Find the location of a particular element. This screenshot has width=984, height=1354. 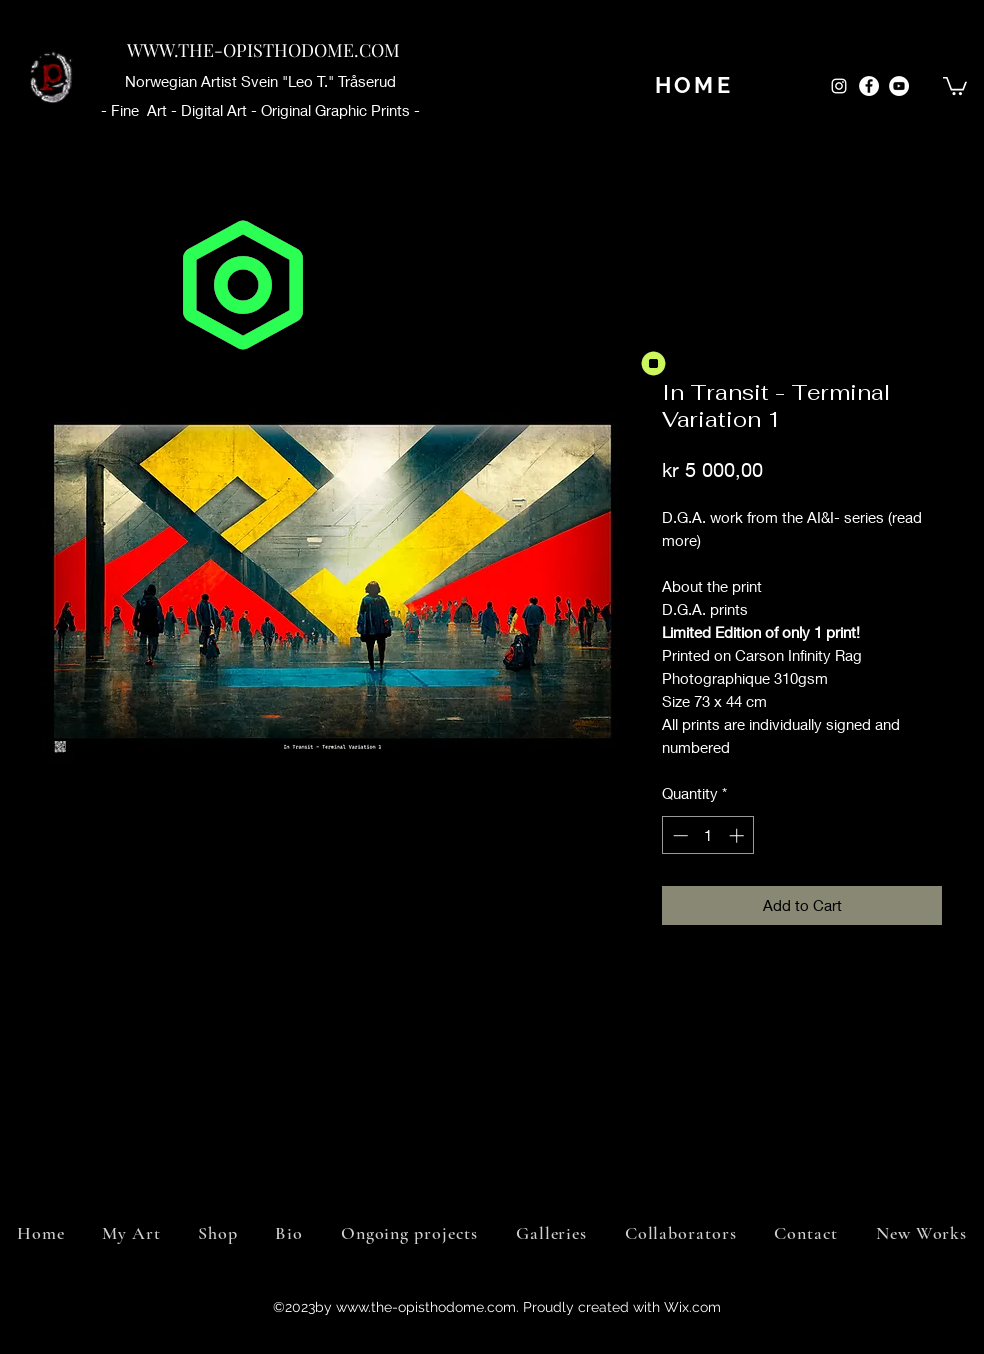

stop media playback is located at coordinates (653, 363).